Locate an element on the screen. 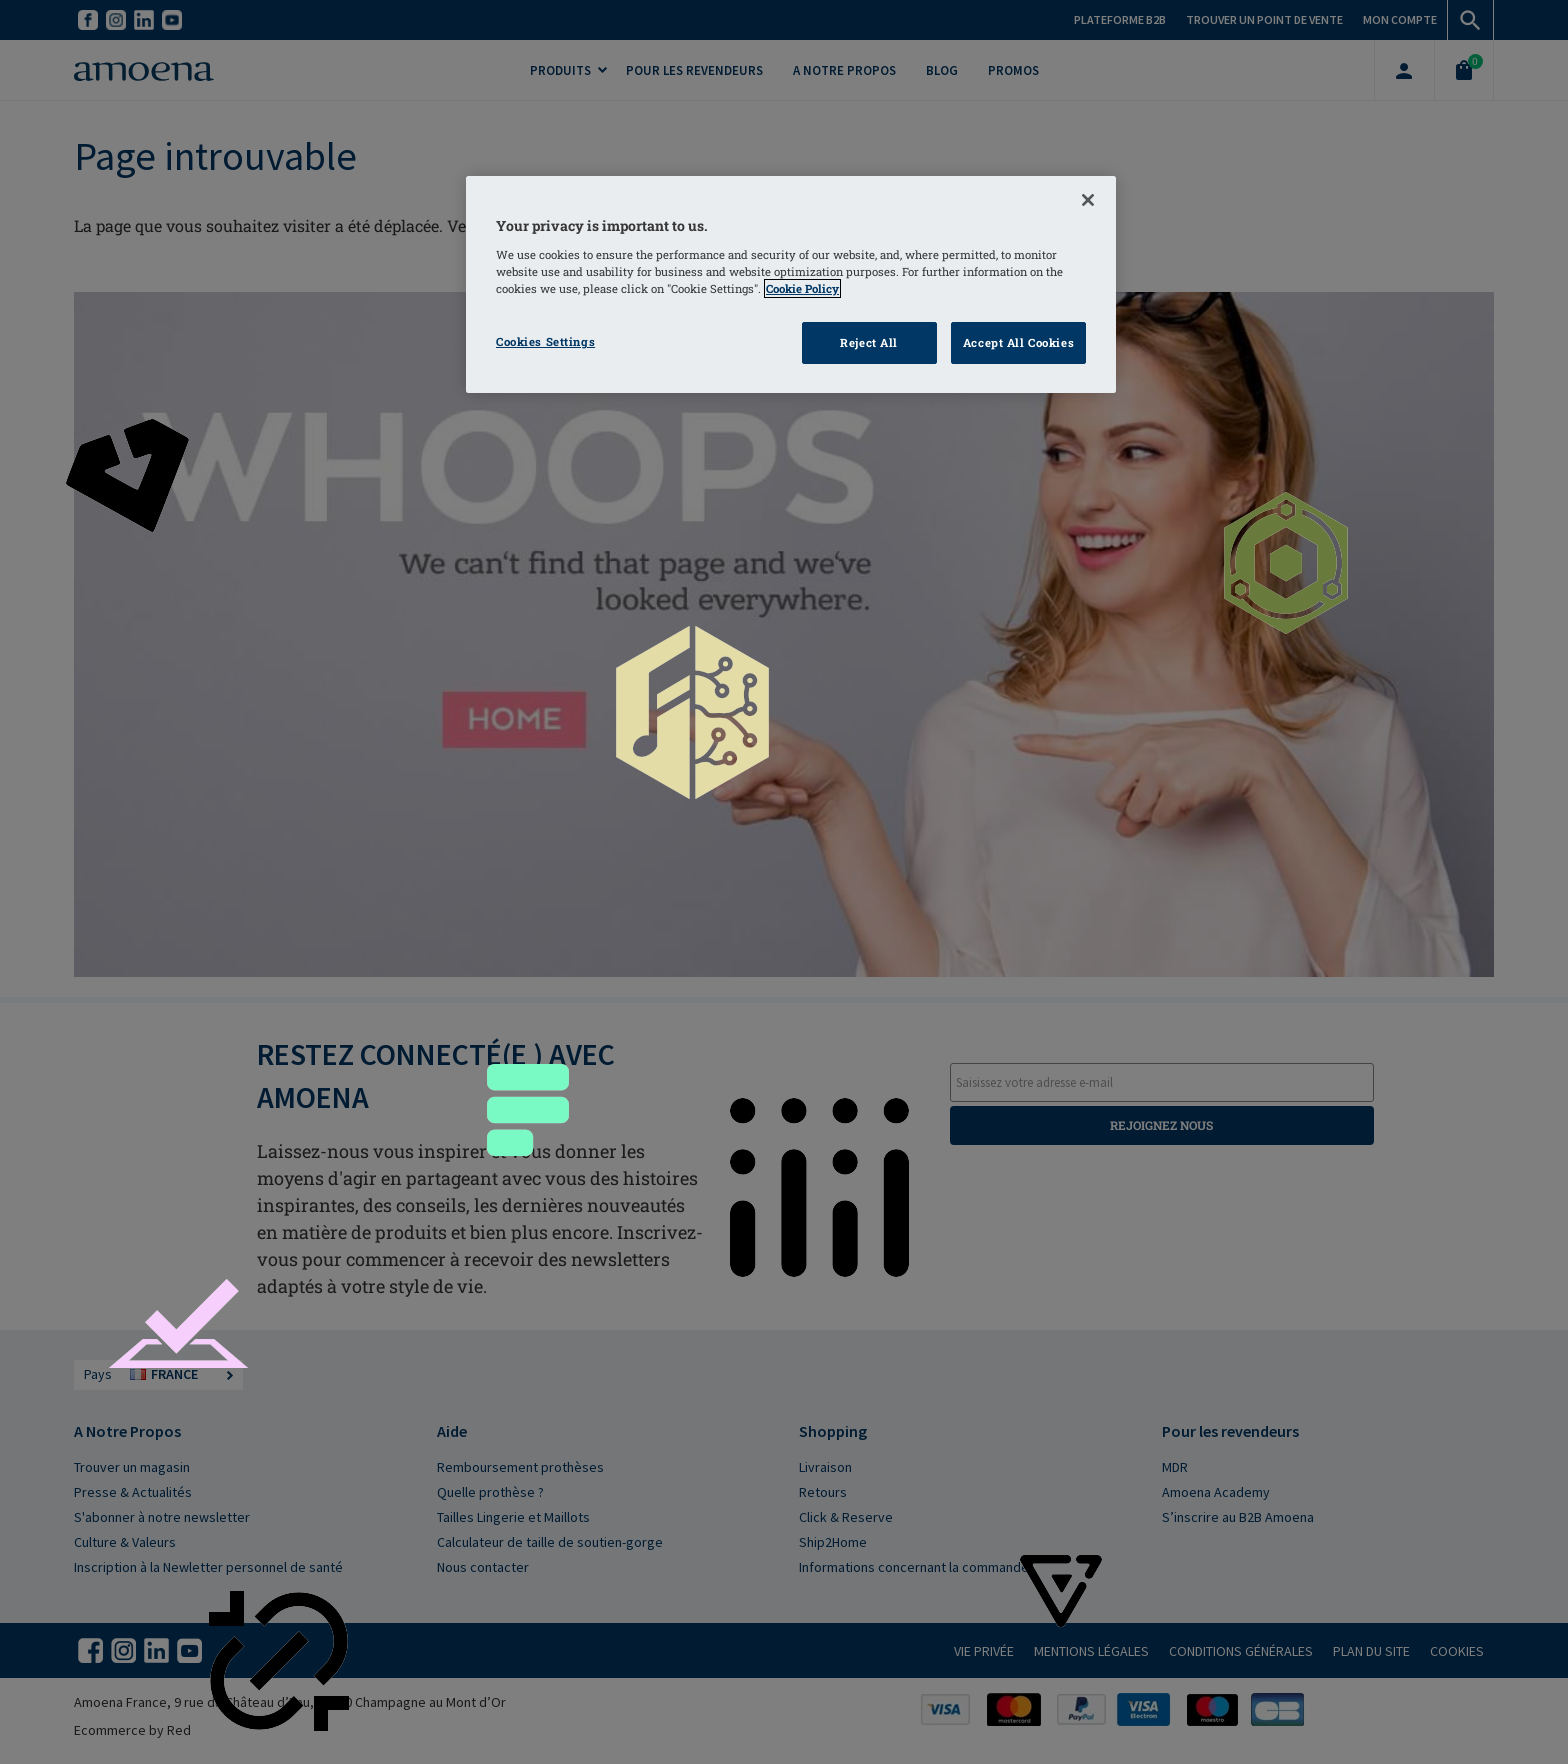  plotly data visualization platform logo is located at coordinates (819, 1187).